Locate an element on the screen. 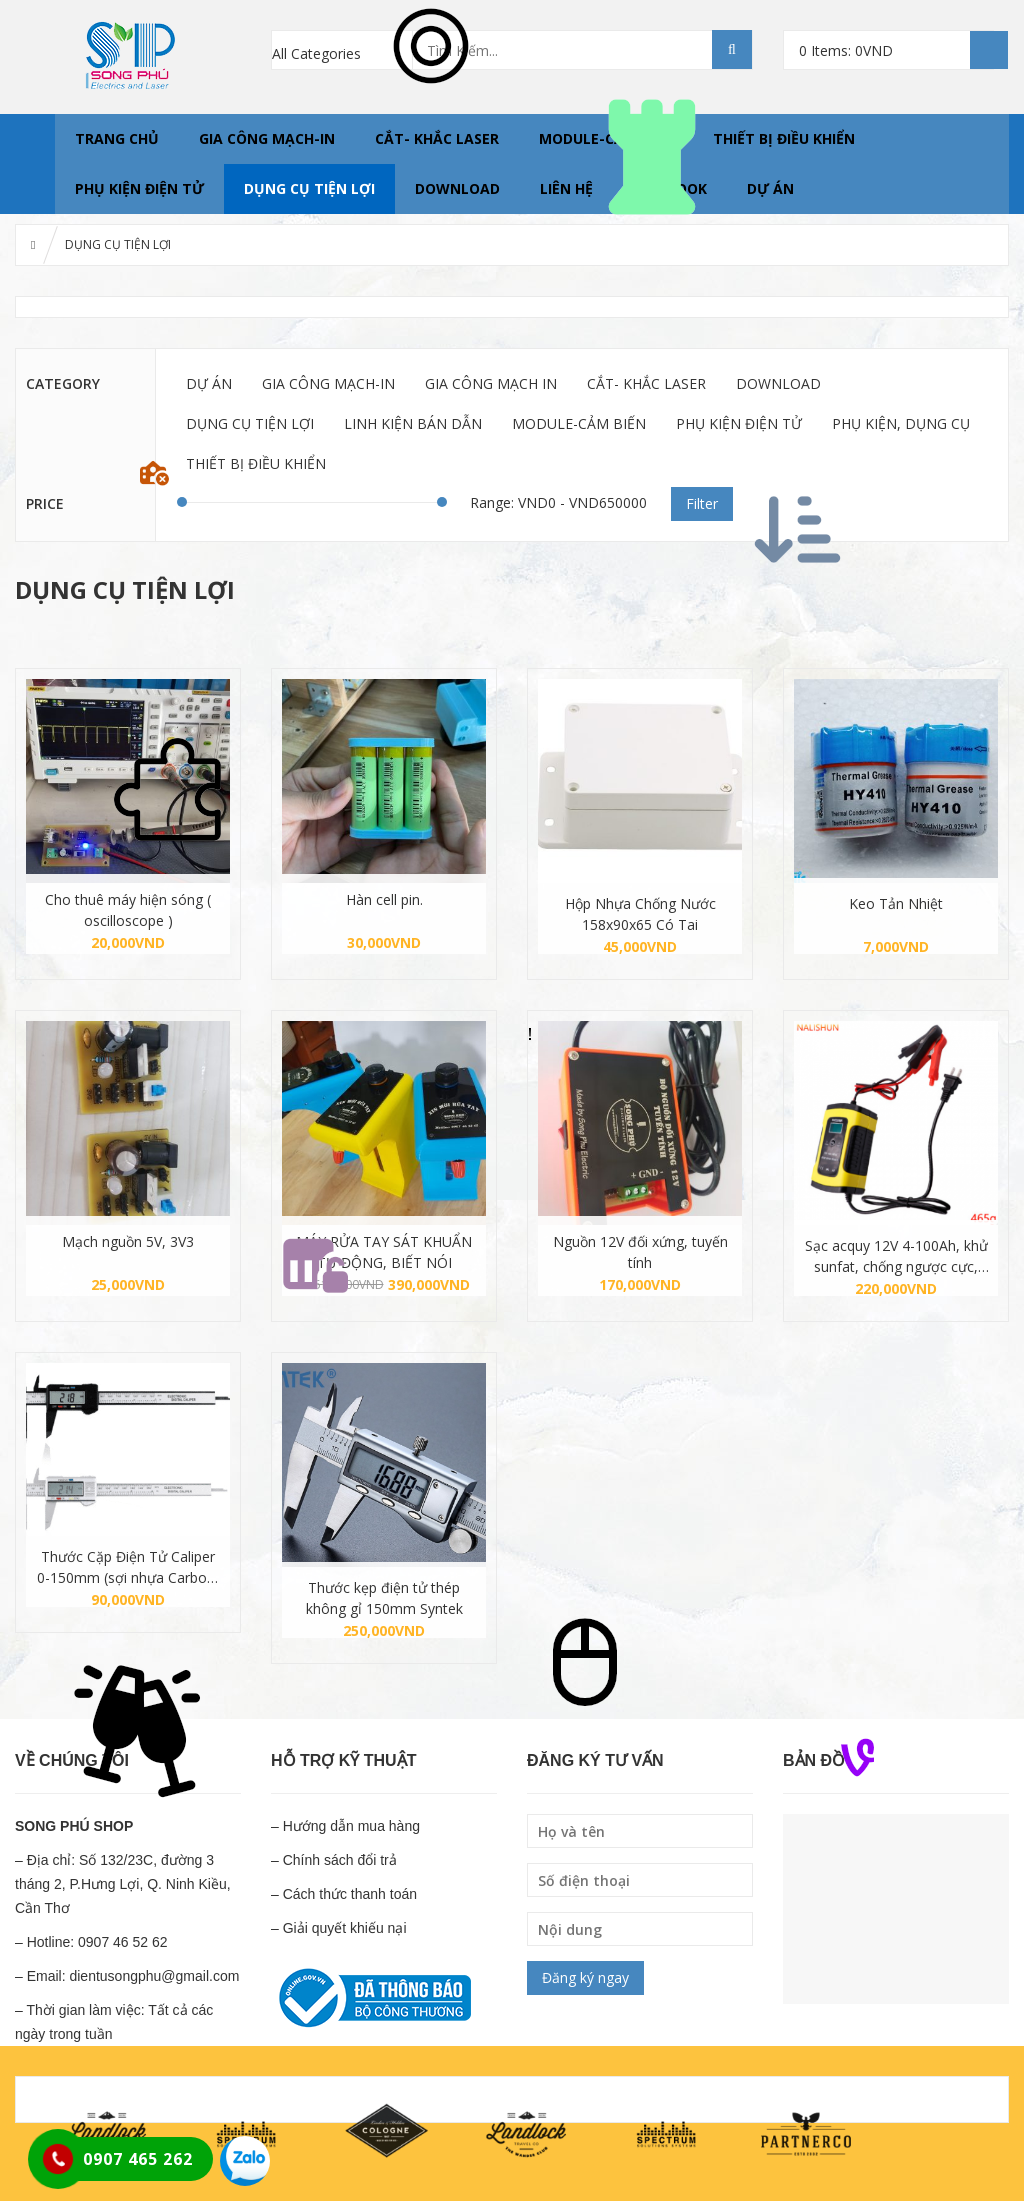  access plugins or extensions is located at coordinates (173, 793).